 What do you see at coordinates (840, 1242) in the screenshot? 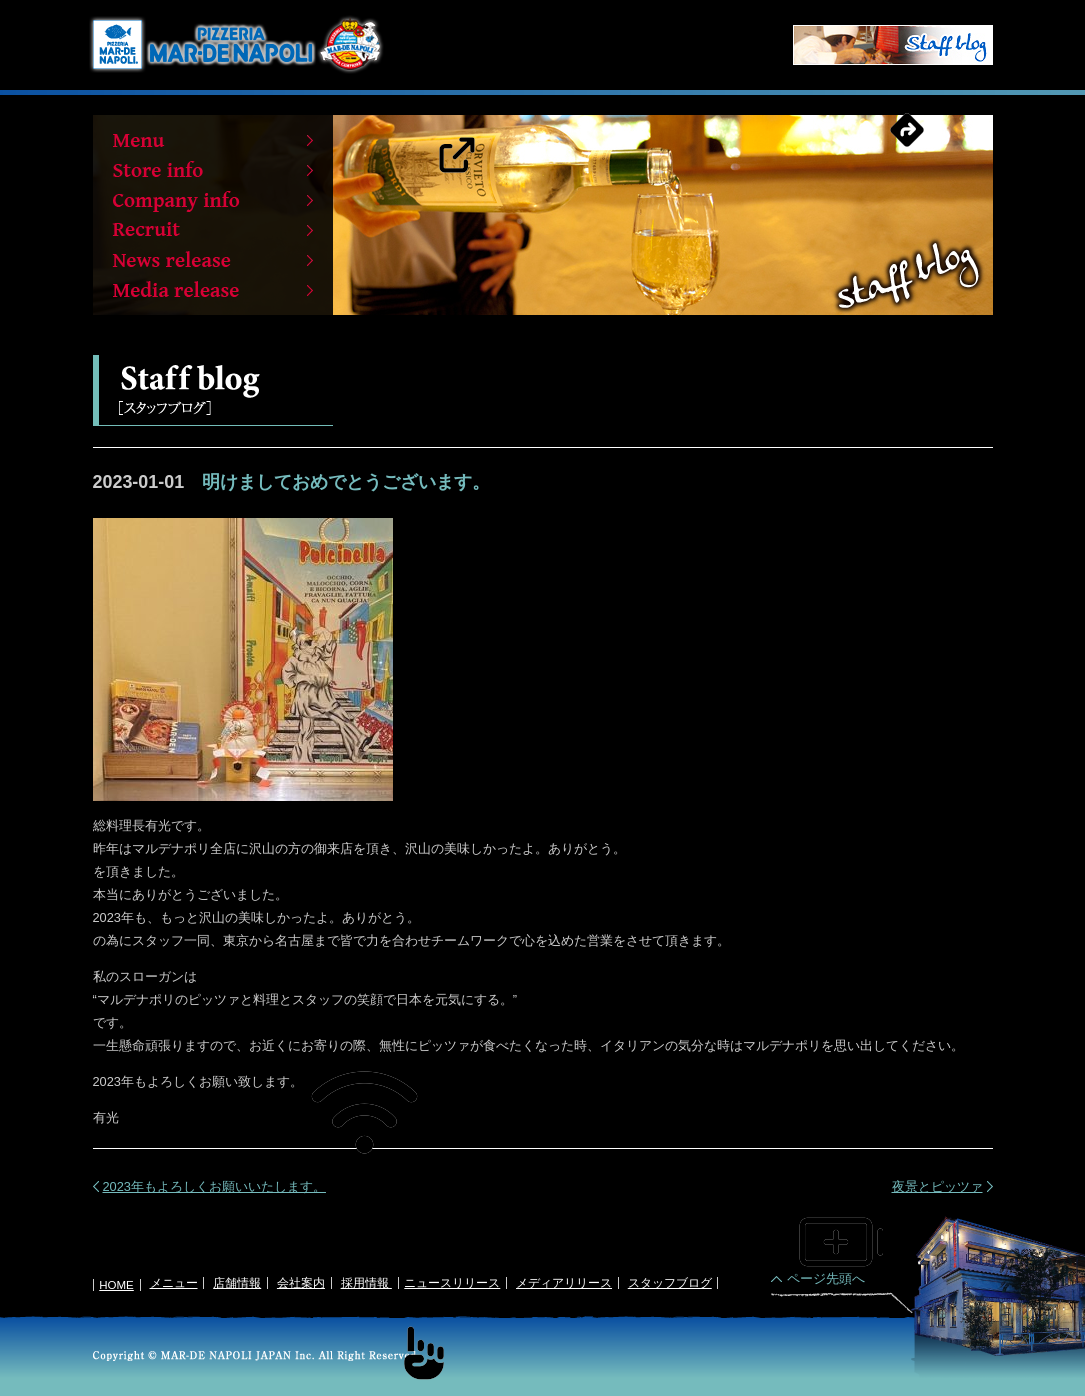
I see `add or extend battery life` at bounding box center [840, 1242].